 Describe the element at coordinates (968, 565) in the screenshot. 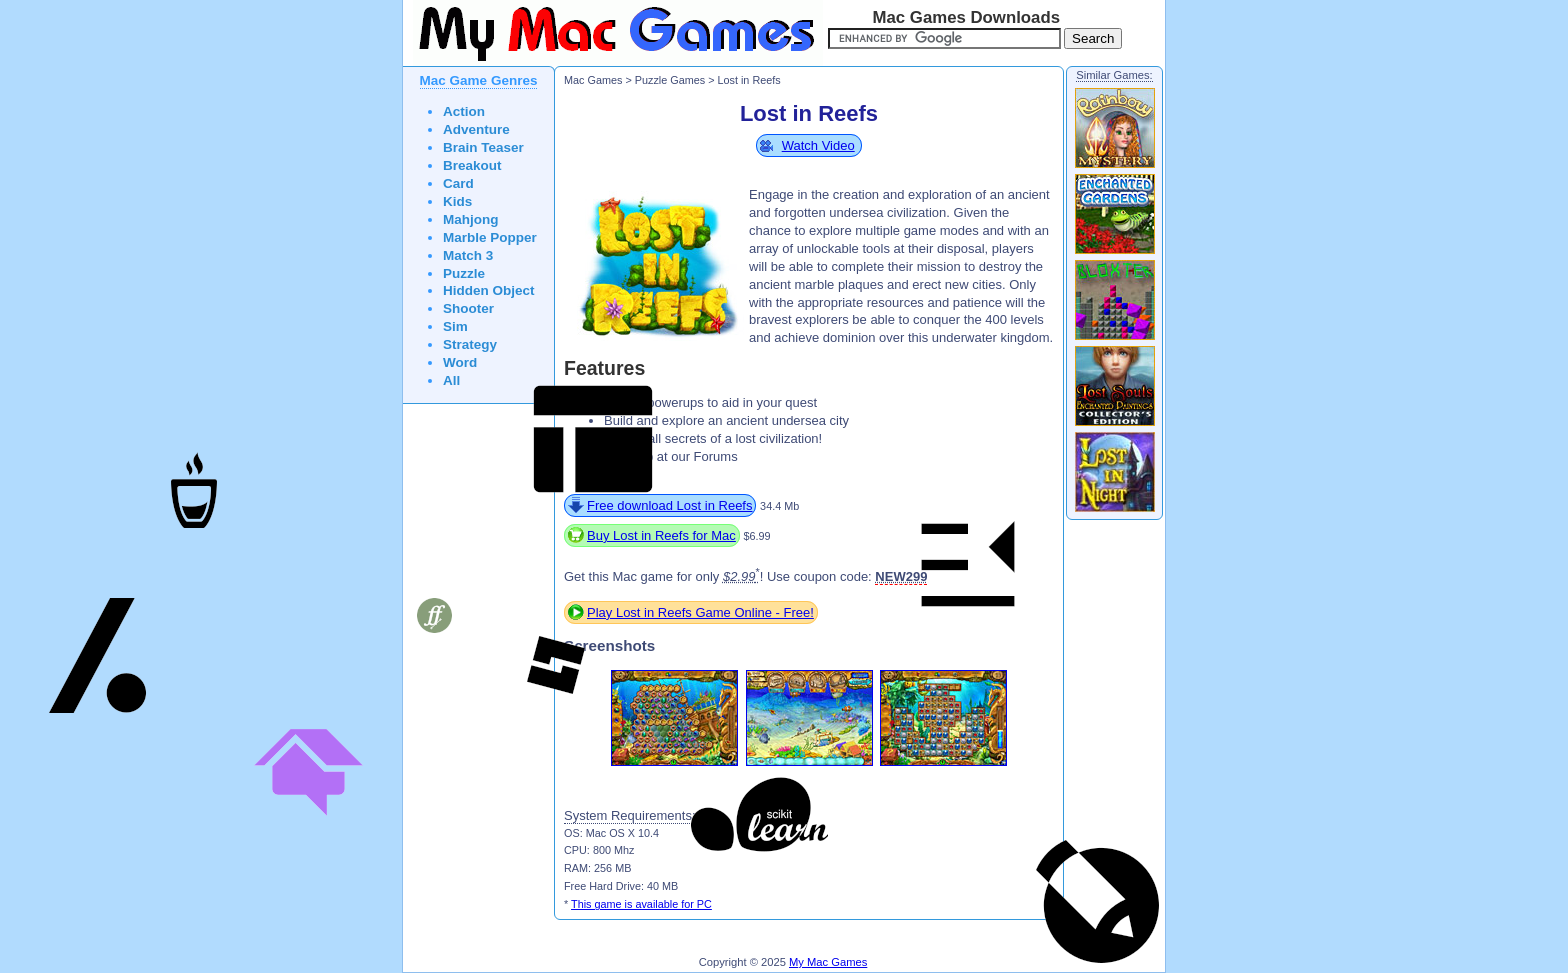

I see `collapse or hide the sidebar menu` at that location.